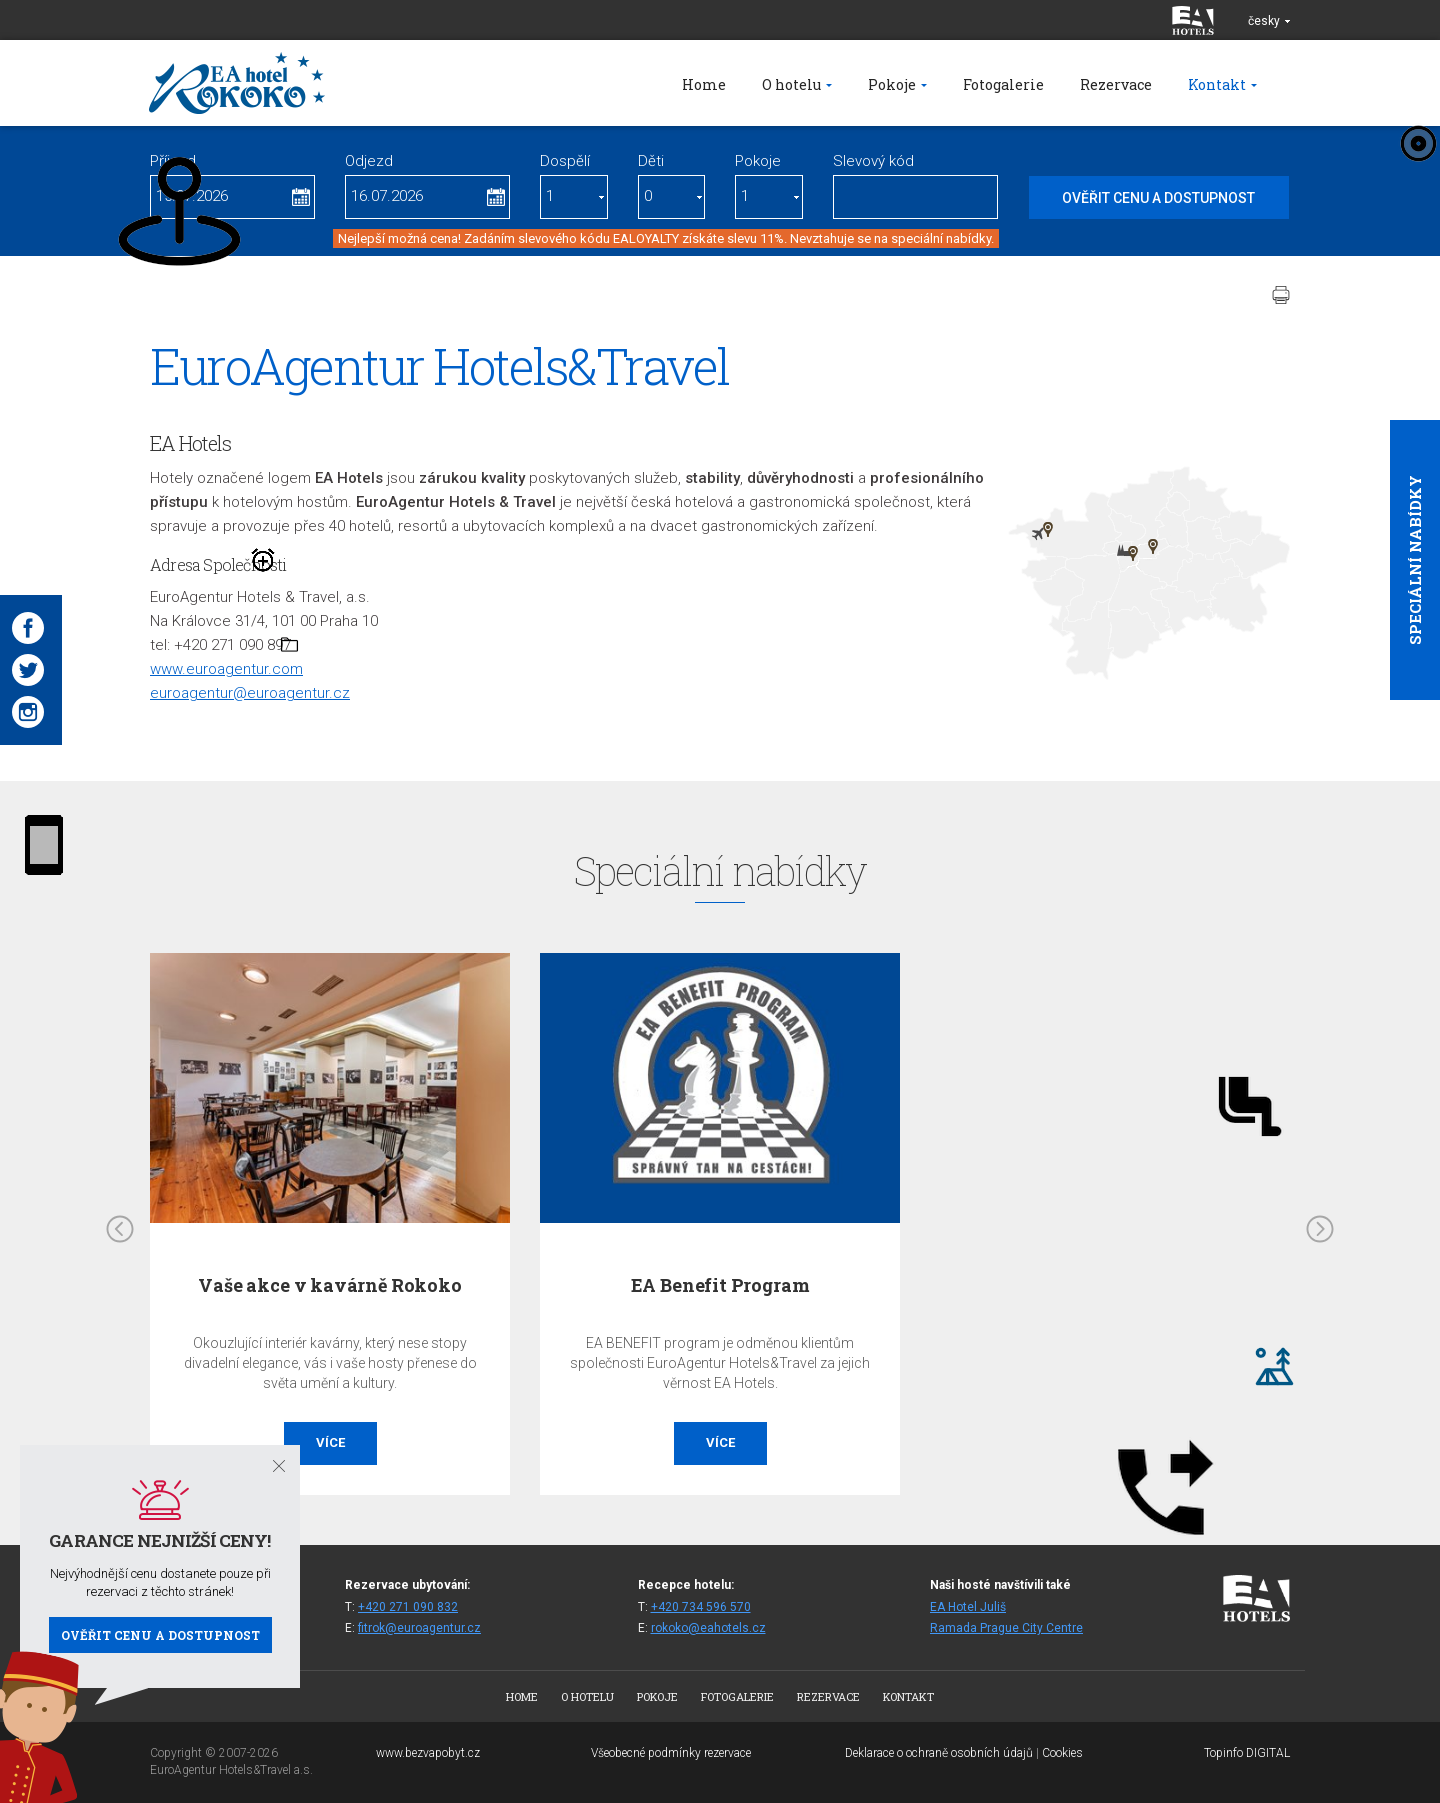 This screenshot has width=1440, height=1803. What do you see at coordinates (289, 644) in the screenshot?
I see `open folder to view files` at bounding box center [289, 644].